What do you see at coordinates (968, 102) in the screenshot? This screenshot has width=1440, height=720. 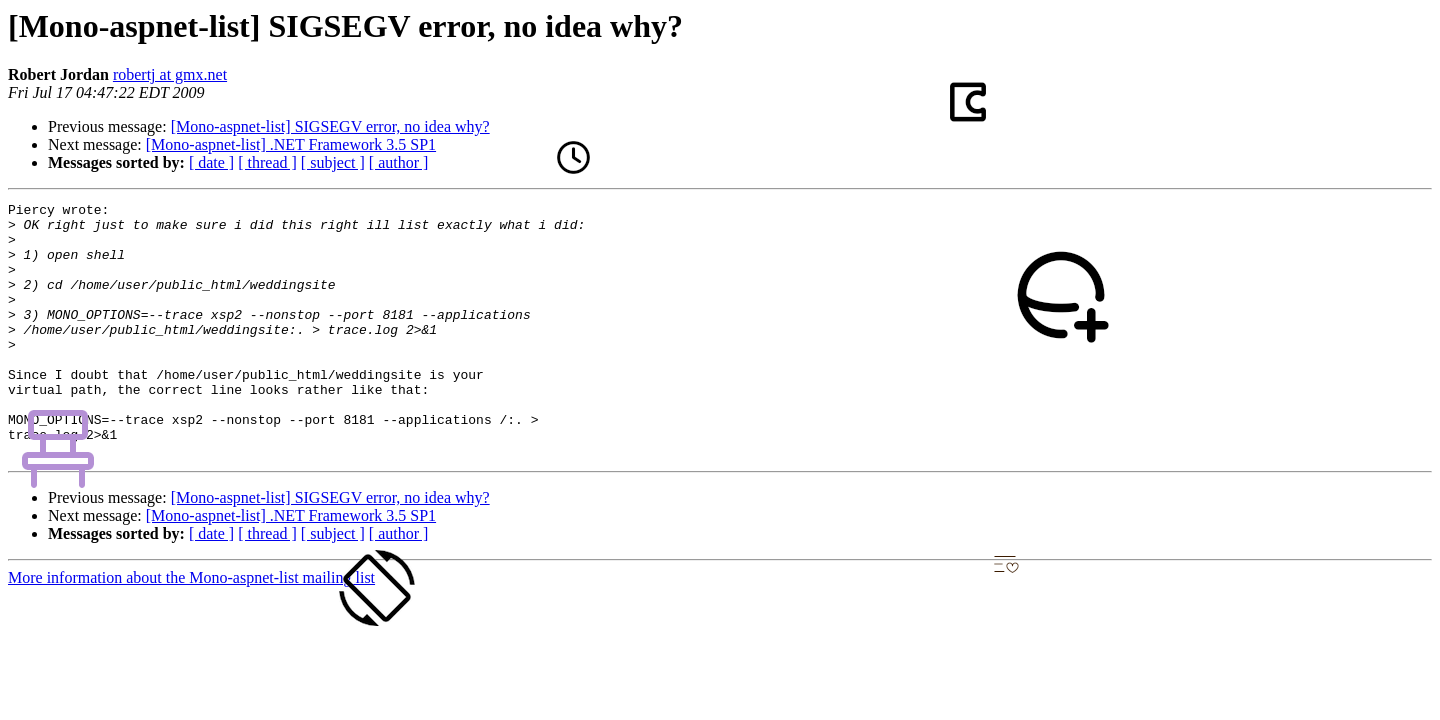 I see `open coda app` at bounding box center [968, 102].